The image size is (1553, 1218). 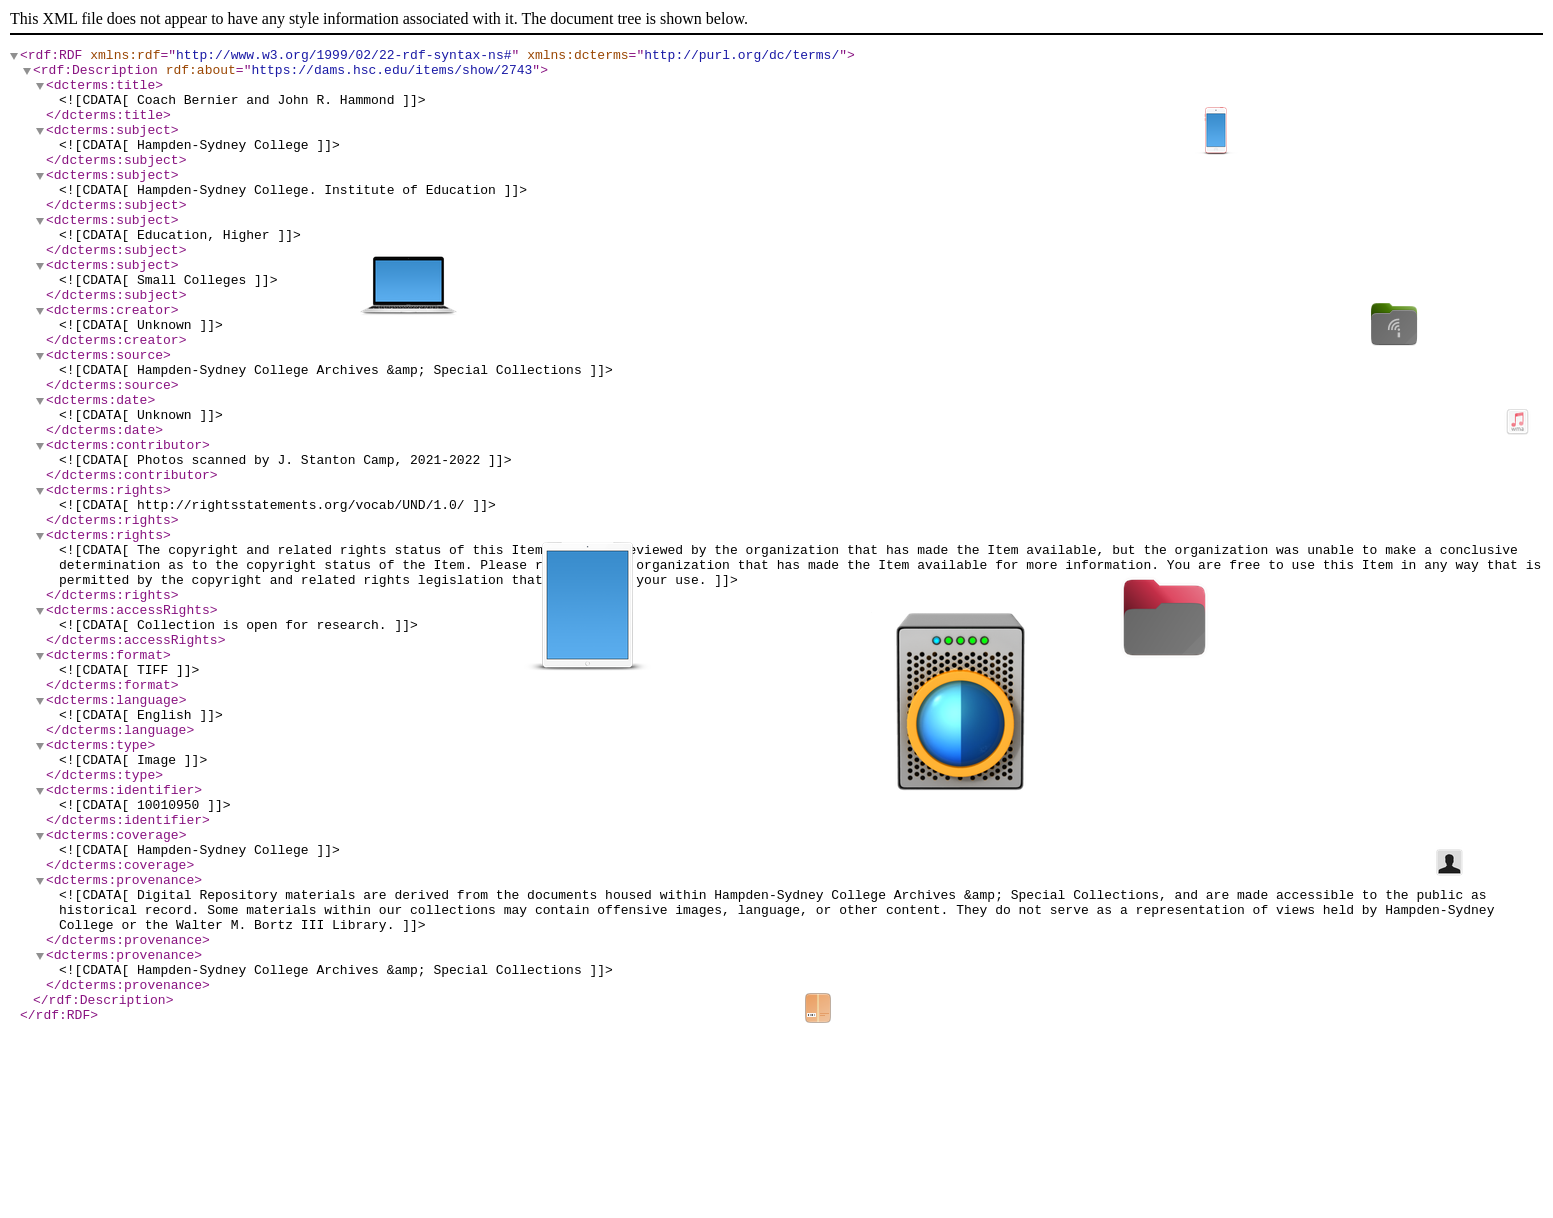 What do you see at coordinates (960, 701) in the screenshot?
I see `access RAID 1 storage configuration` at bounding box center [960, 701].